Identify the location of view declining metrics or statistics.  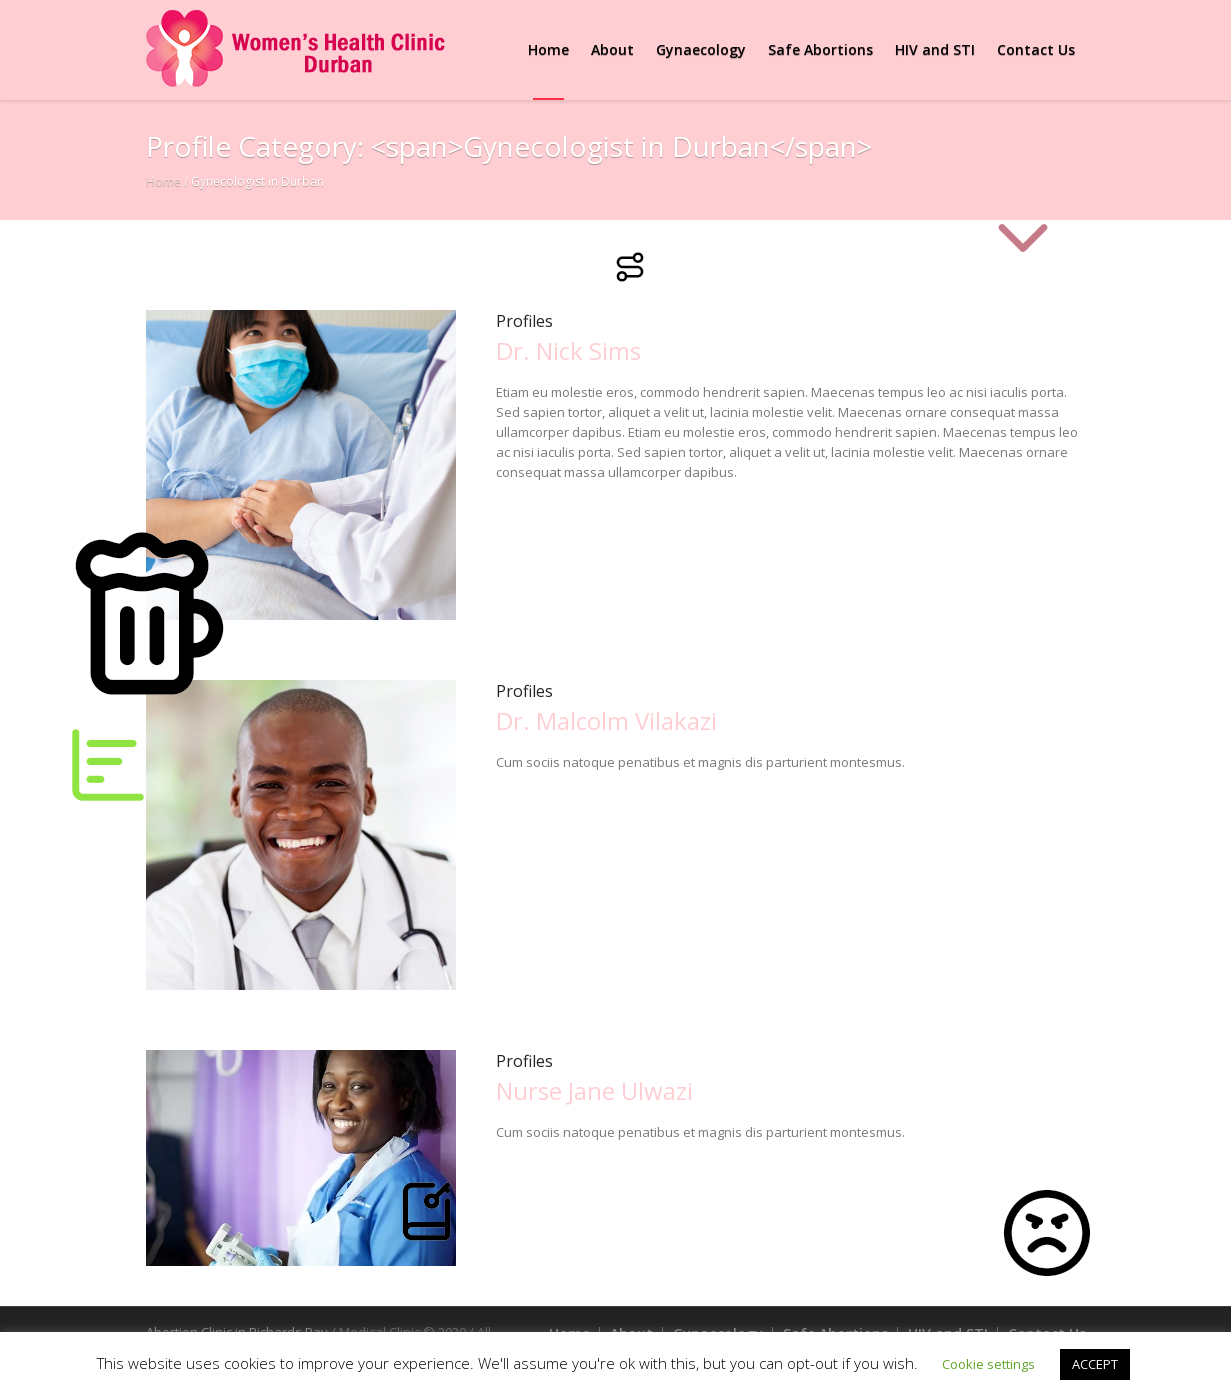
(108, 765).